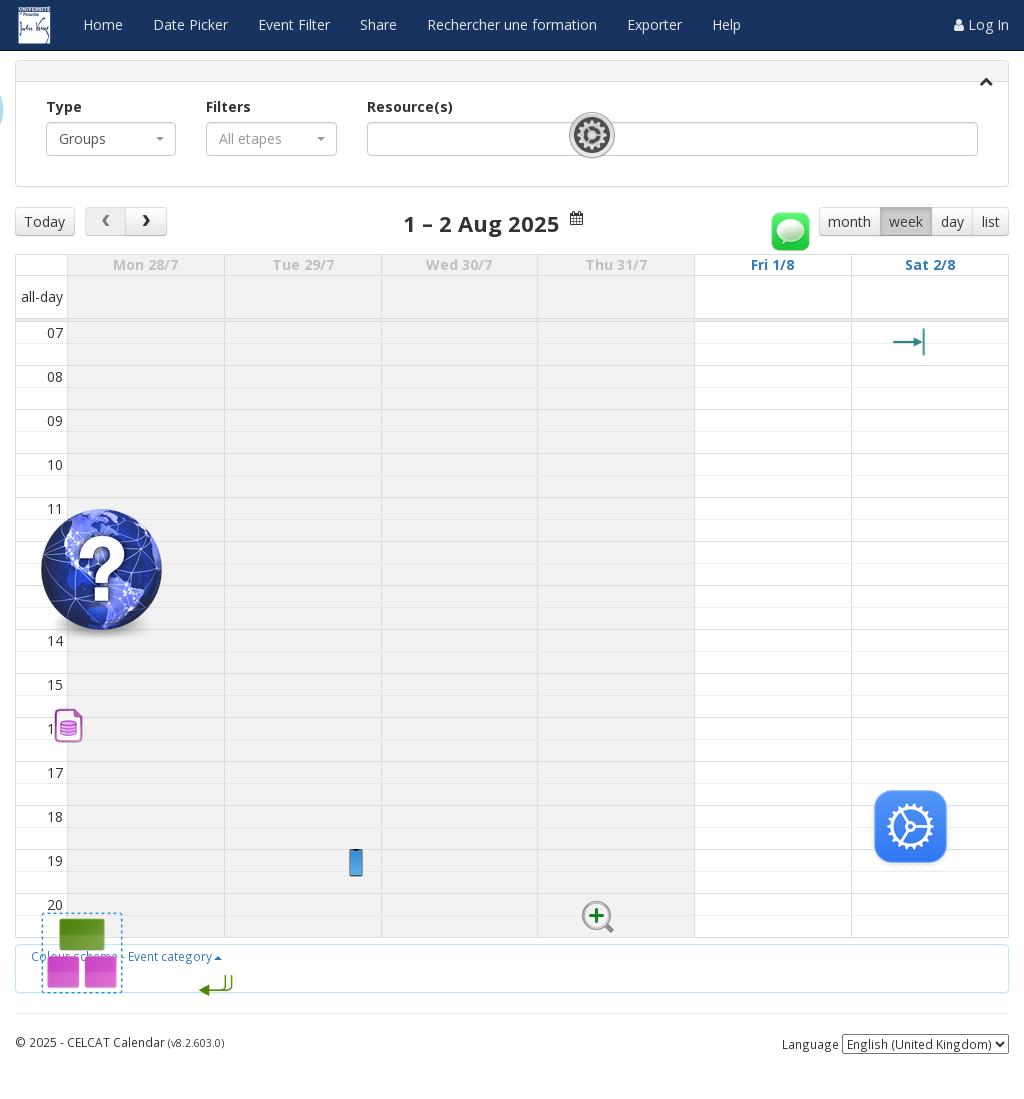 The width and height of the screenshot is (1024, 1099). What do you see at coordinates (68, 725) in the screenshot?
I see `libreoffice base database file` at bounding box center [68, 725].